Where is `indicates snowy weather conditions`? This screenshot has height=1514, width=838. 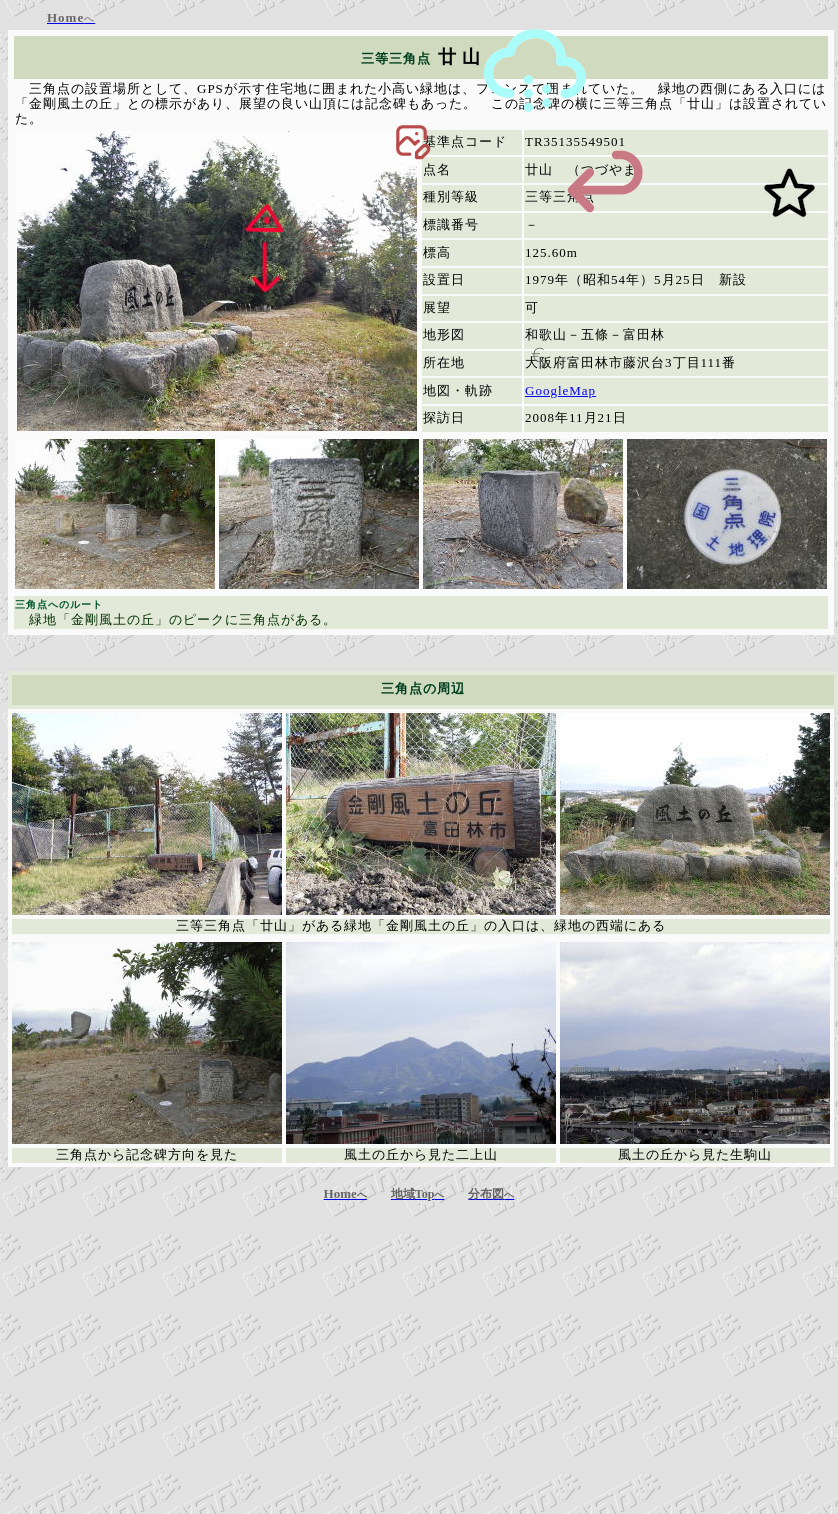
indicates snowy weather conditions is located at coordinates (533, 66).